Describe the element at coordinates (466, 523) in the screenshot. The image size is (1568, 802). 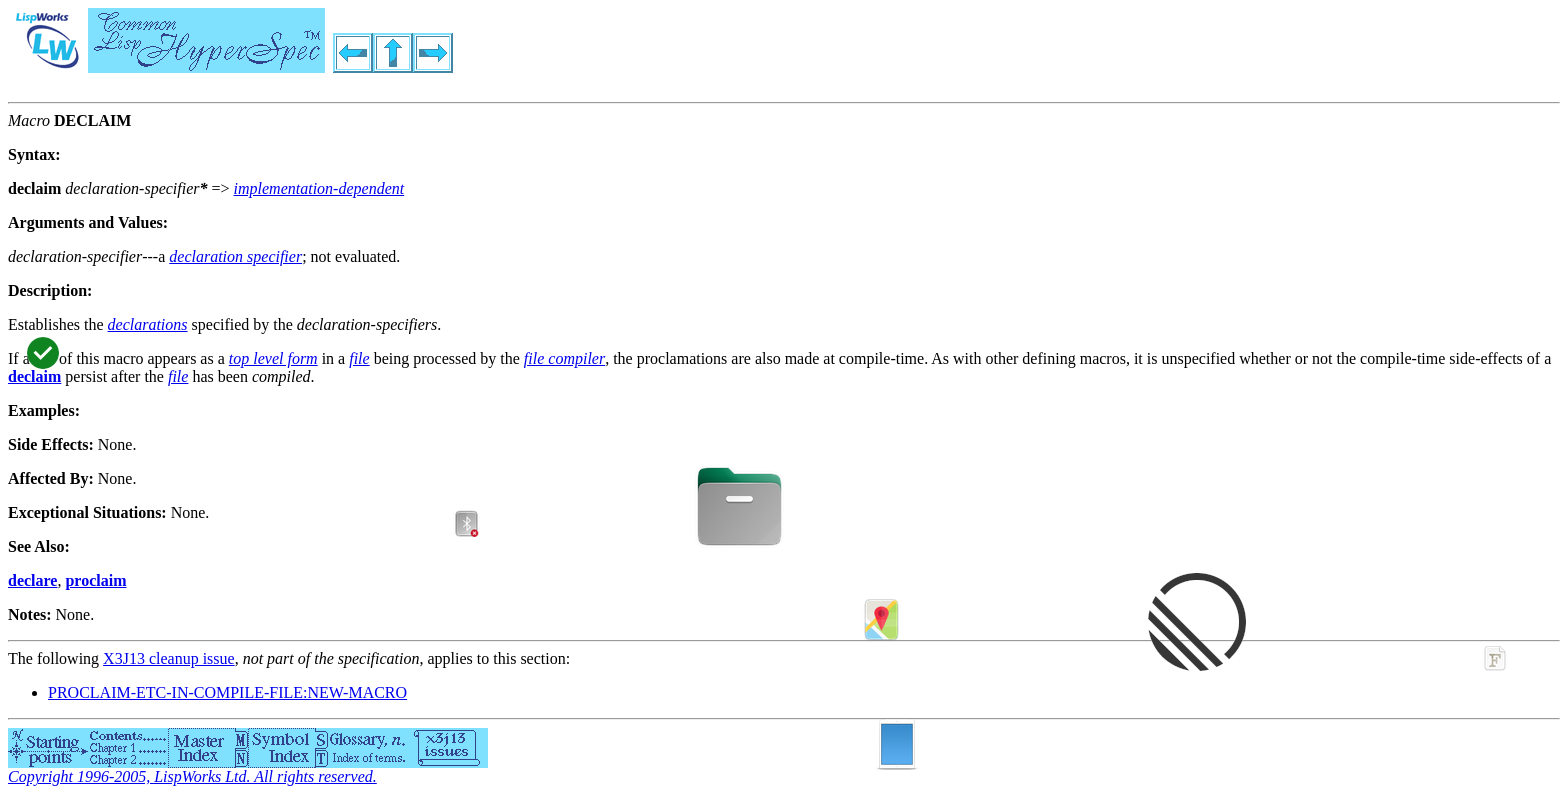
I see `indicates bluetooth is disabled` at that location.